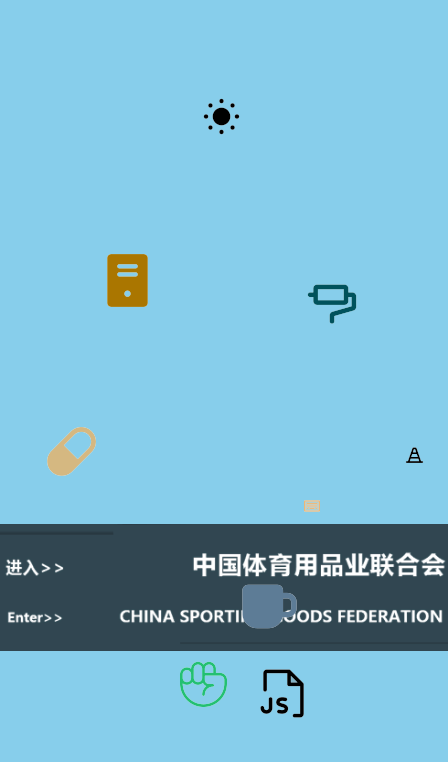 The height and width of the screenshot is (762, 448). I want to click on javascript file, so click(283, 693).